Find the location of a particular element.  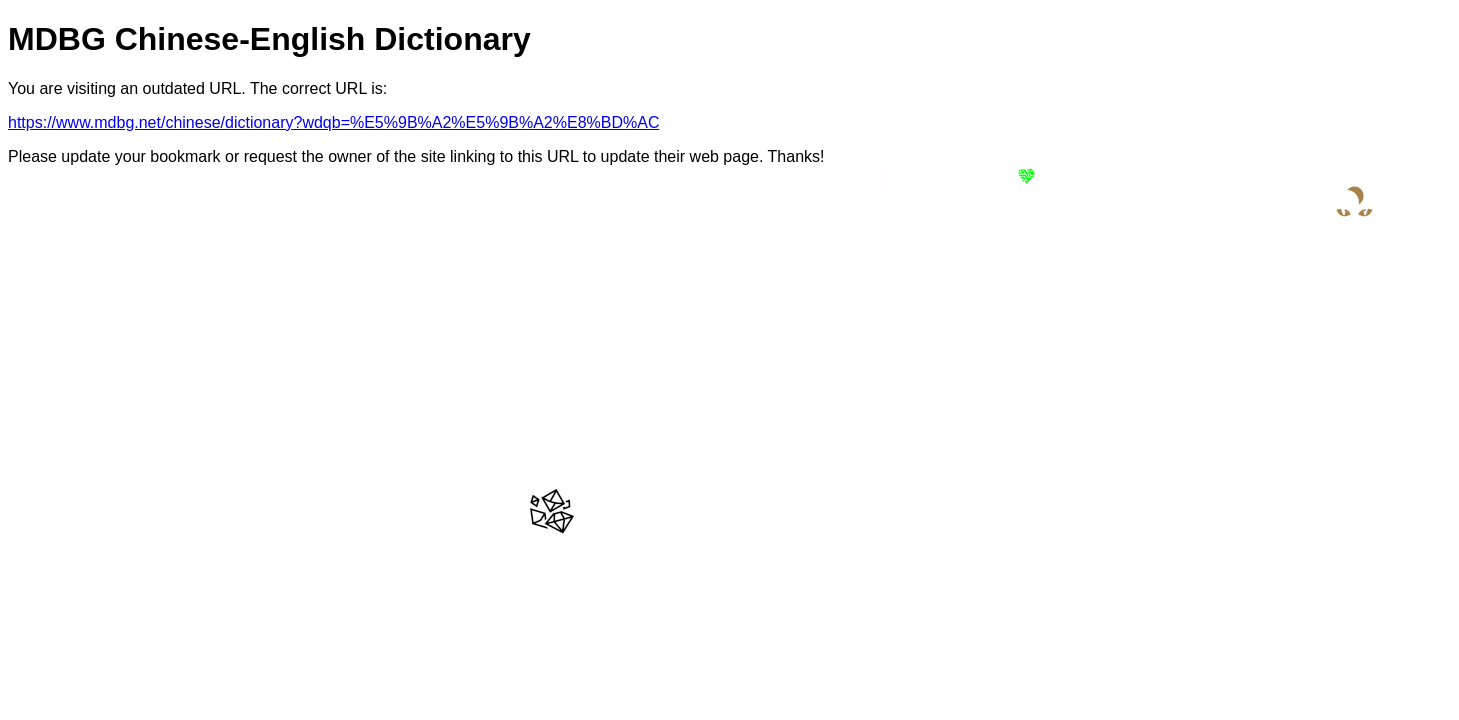

view your gem balance or currency is located at coordinates (552, 511).